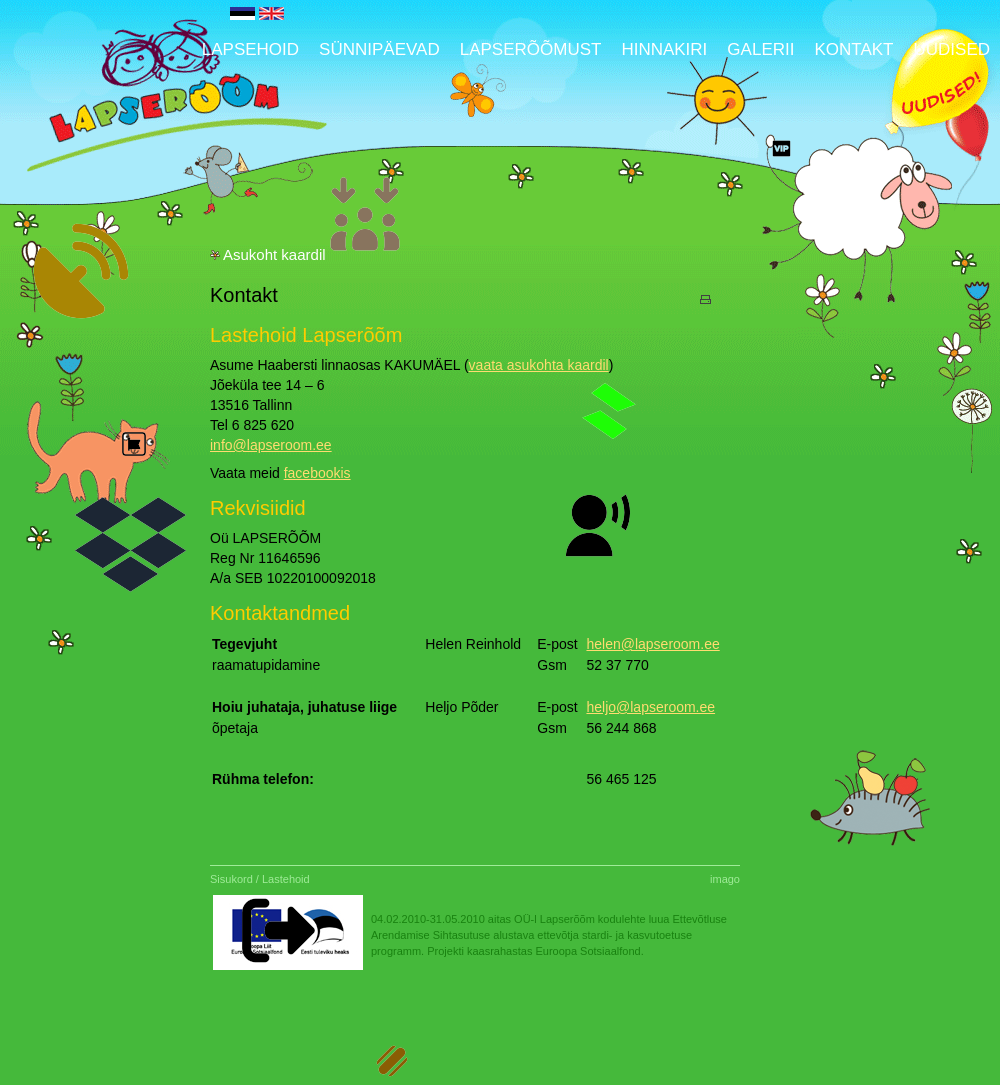 The width and height of the screenshot is (1000, 1085). What do you see at coordinates (781, 148) in the screenshot?
I see `indicates VIP or premium membership status` at bounding box center [781, 148].